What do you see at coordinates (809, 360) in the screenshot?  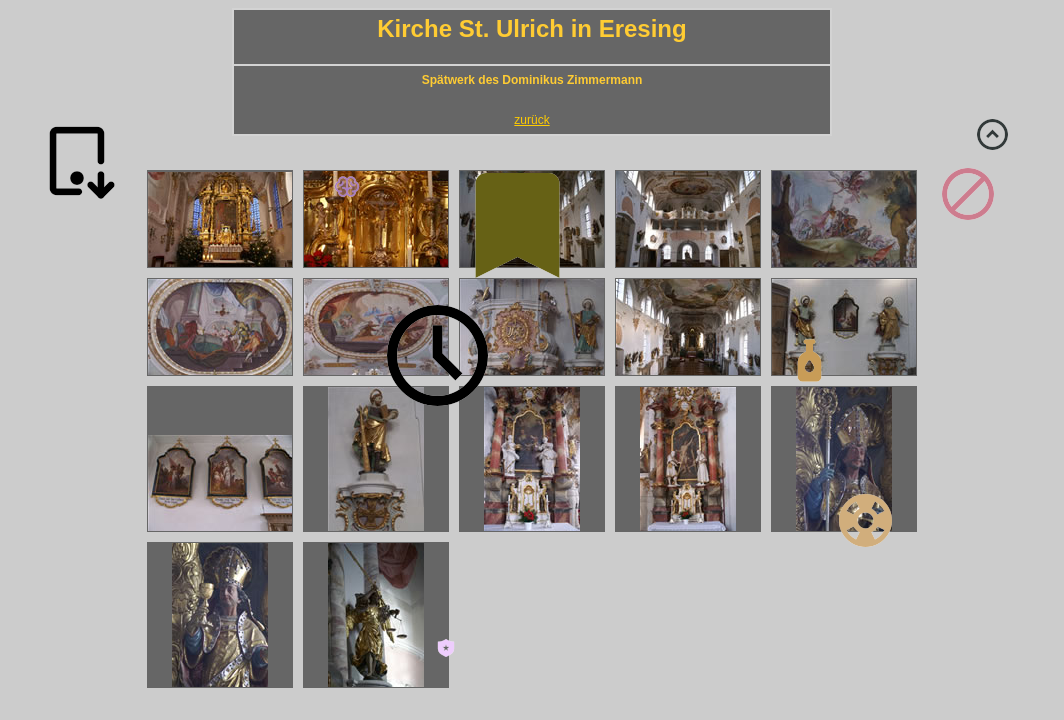 I see `indicates liquid medication or dosage` at bounding box center [809, 360].